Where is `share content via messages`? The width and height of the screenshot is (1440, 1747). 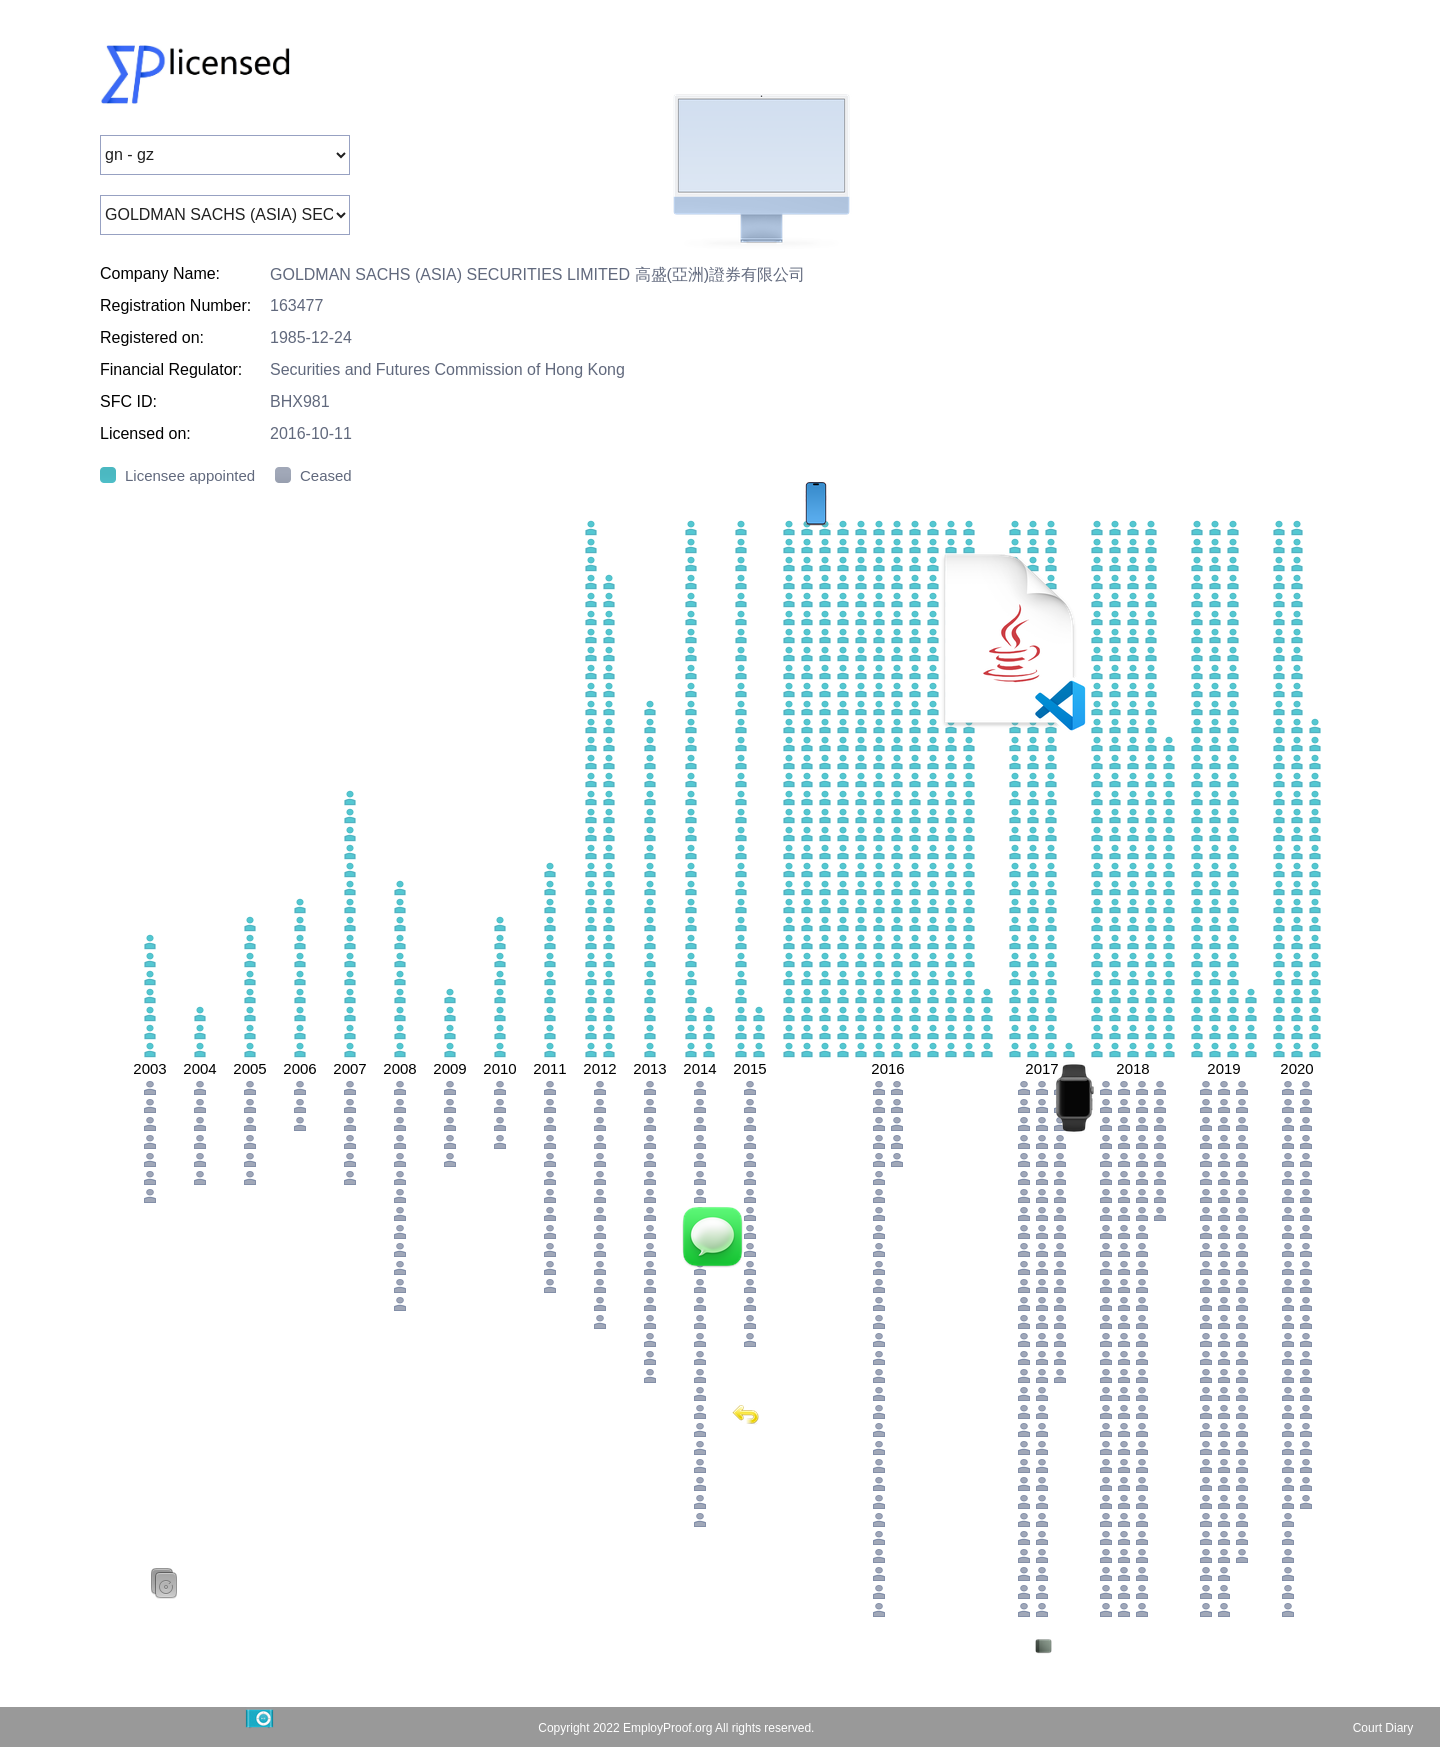
share content via messages is located at coordinates (712, 1236).